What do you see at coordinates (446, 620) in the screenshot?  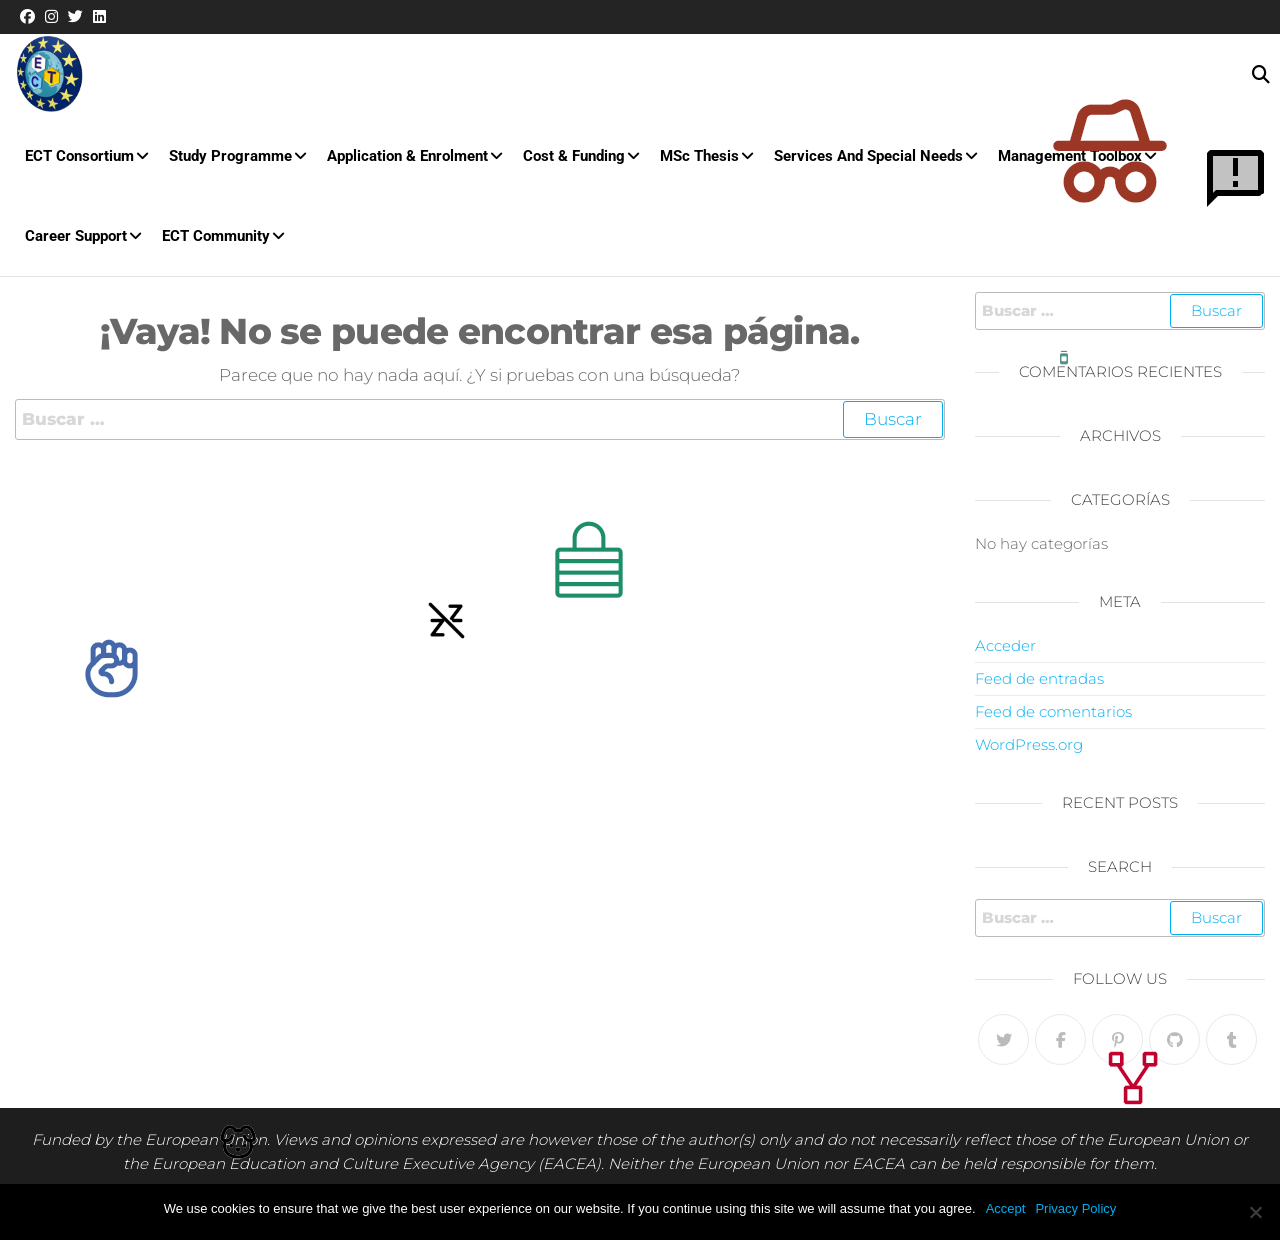 I see `disable sleep mode` at bounding box center [446, 620].